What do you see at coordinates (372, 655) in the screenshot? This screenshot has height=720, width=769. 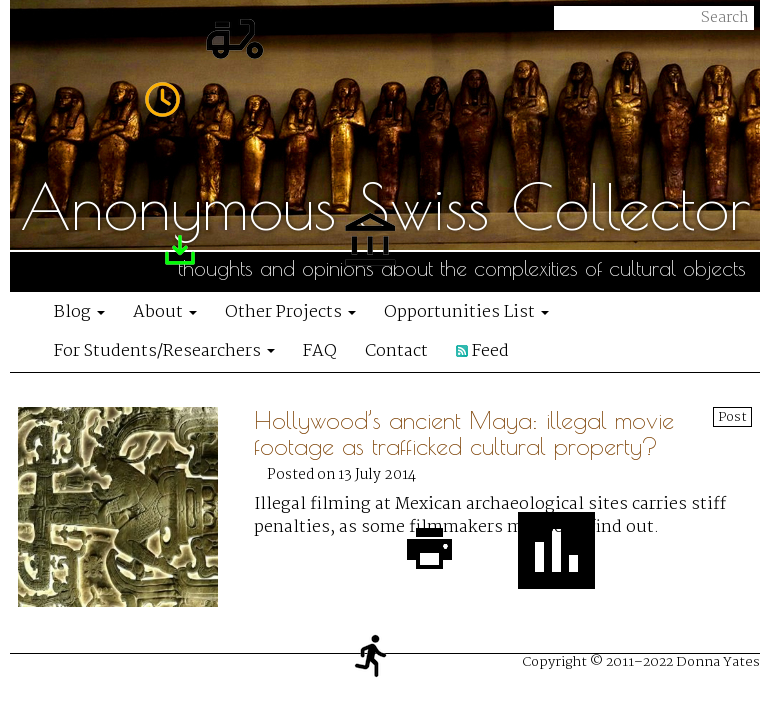 I see `access walking or running directions` at bounding box center [372, 655].